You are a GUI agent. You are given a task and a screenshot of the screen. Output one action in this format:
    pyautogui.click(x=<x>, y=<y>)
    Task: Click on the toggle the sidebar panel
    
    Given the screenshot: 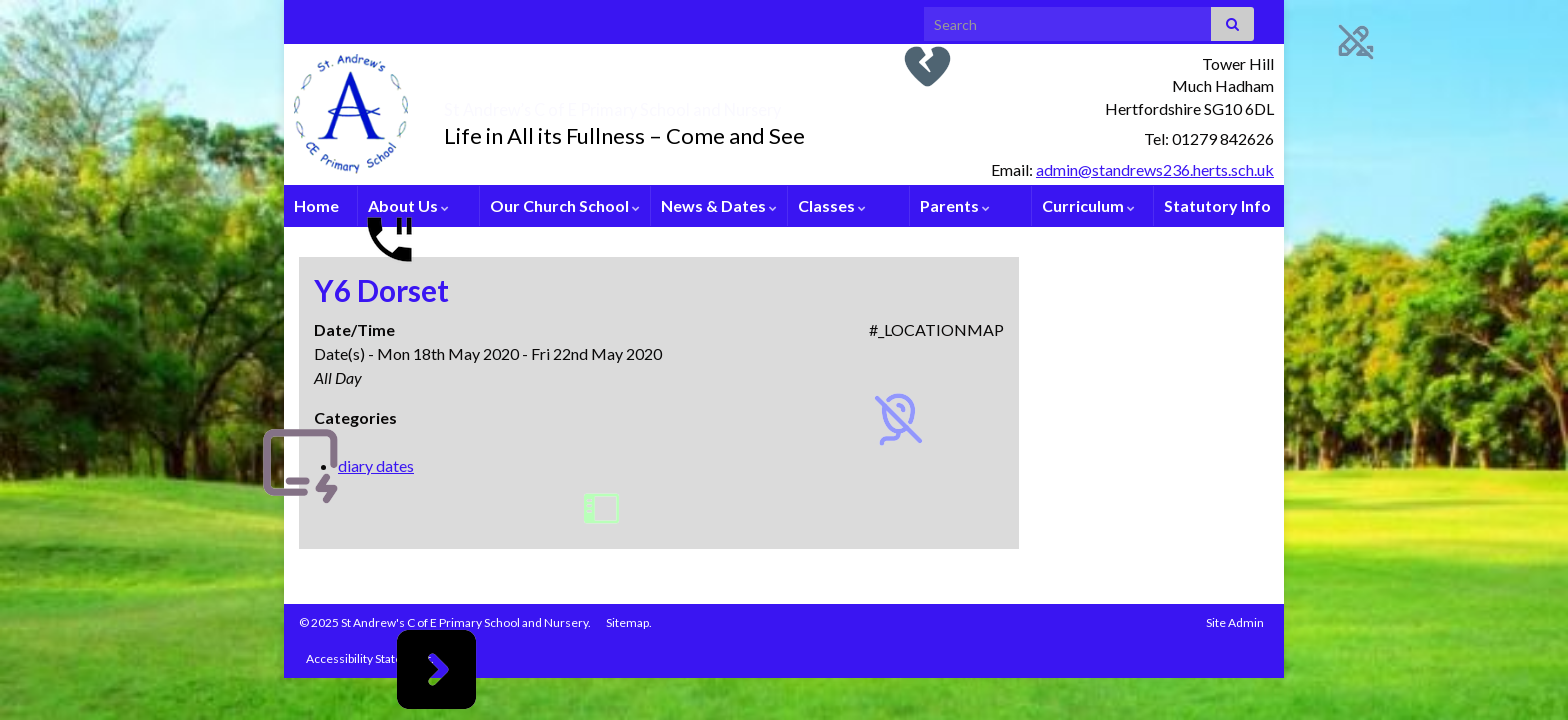 What is the action you would take?
    pyautogui.click(x=601, y=508)
    